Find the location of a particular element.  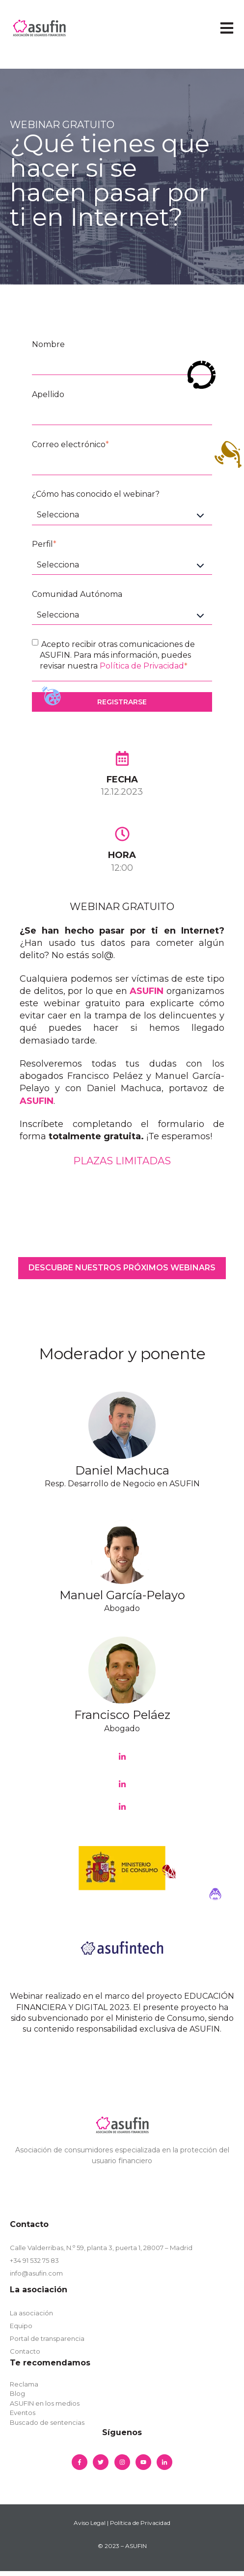

use a frost potion or ice spell item is located at coordinates (51, 696).